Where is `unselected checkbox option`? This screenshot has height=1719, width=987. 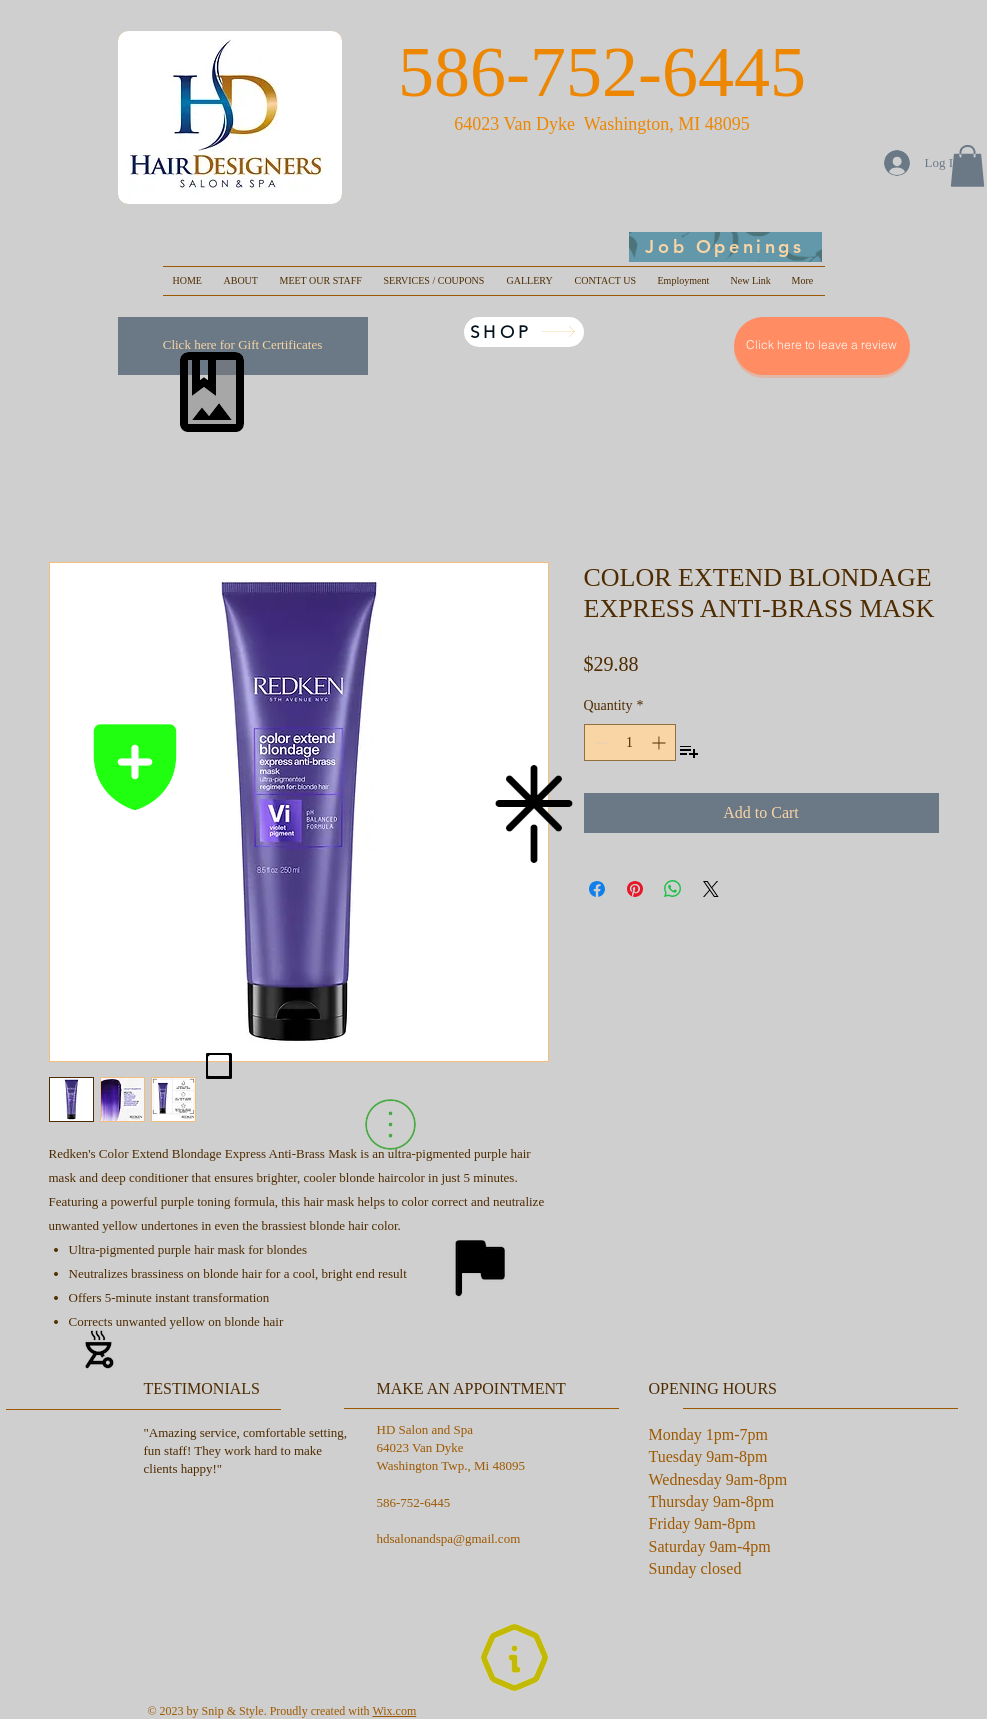
unselected checkbox option is located at coordinates (219, 1066).